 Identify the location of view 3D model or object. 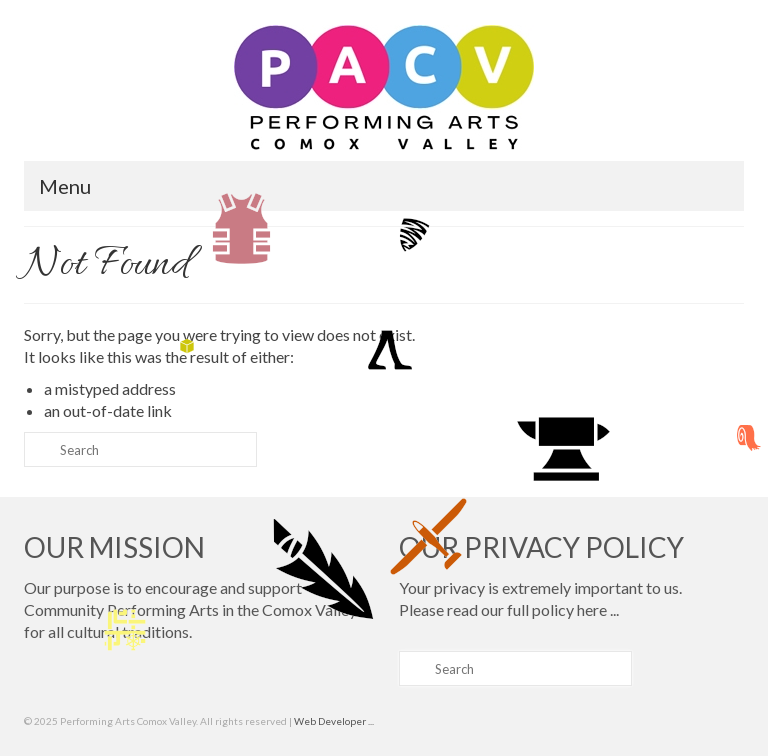
(187, 346).